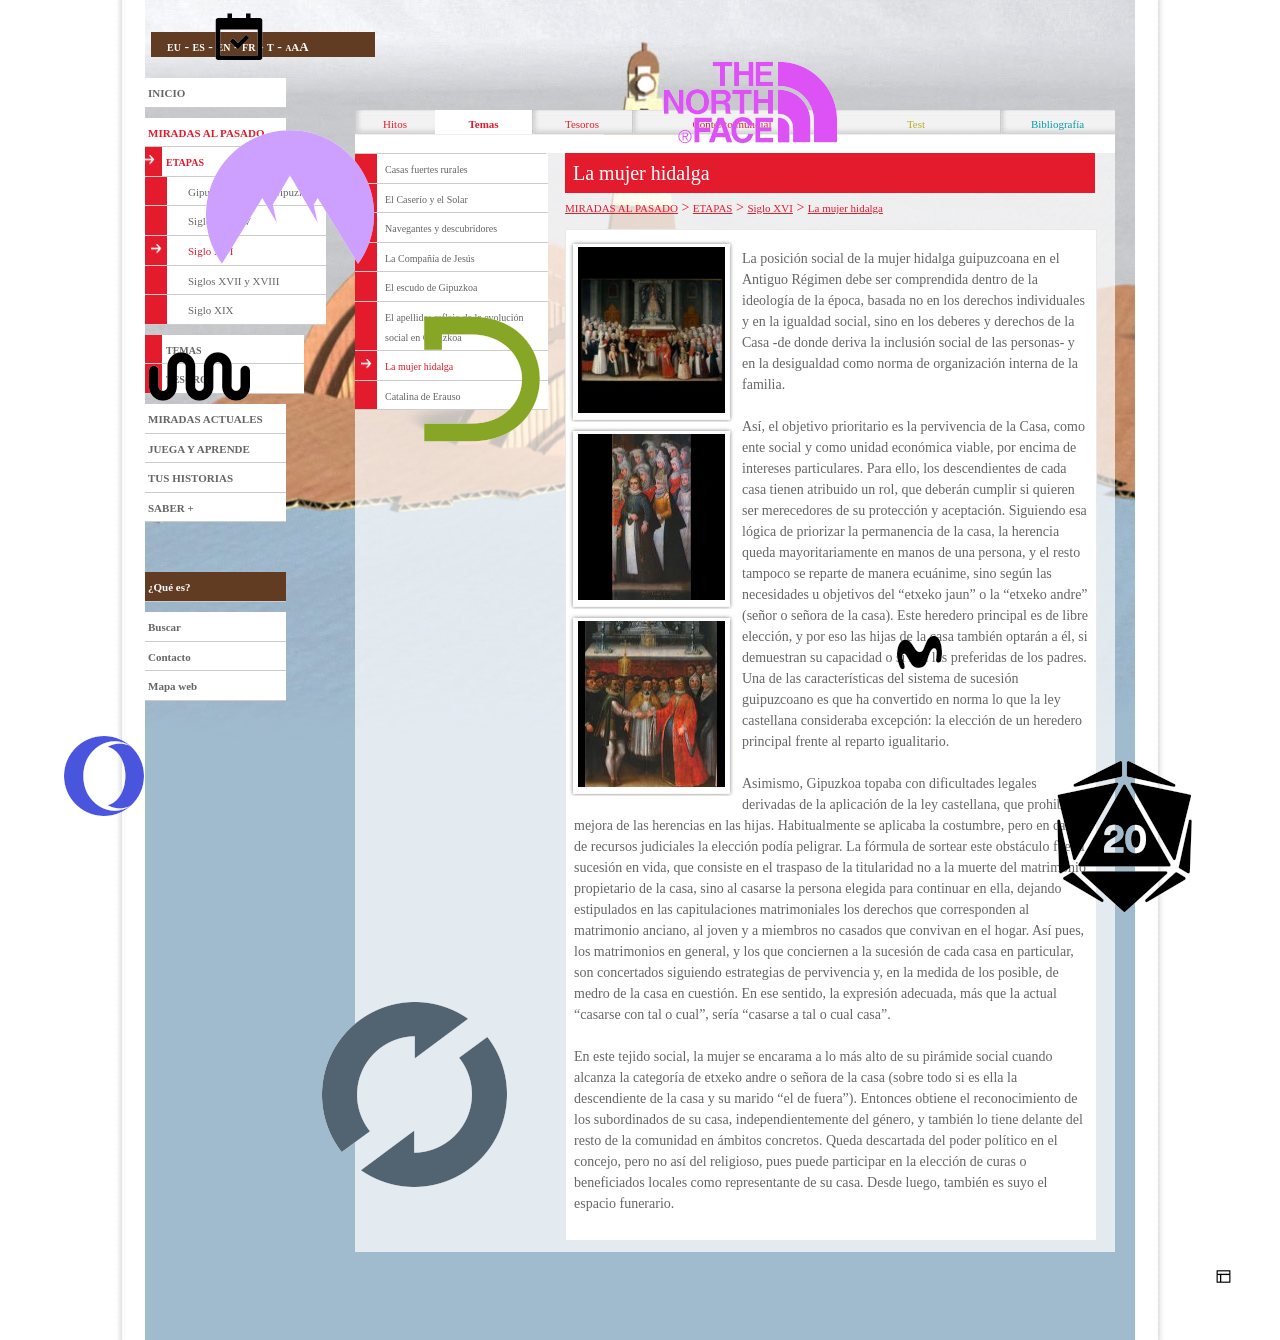 The width and height of the screenshot is (1280, 1340). Describe the element at coordinates (1124, 836) in the screenshot. I see `open Roll20 virtual tabletop platform` at that location.